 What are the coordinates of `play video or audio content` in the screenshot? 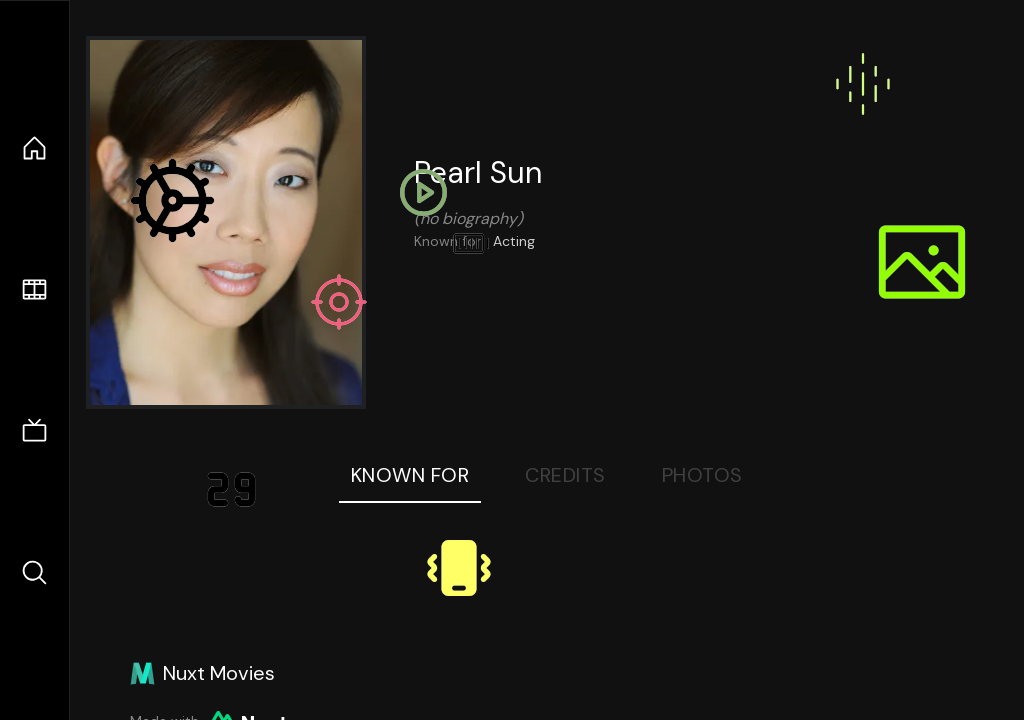 It's located at (423, 192).